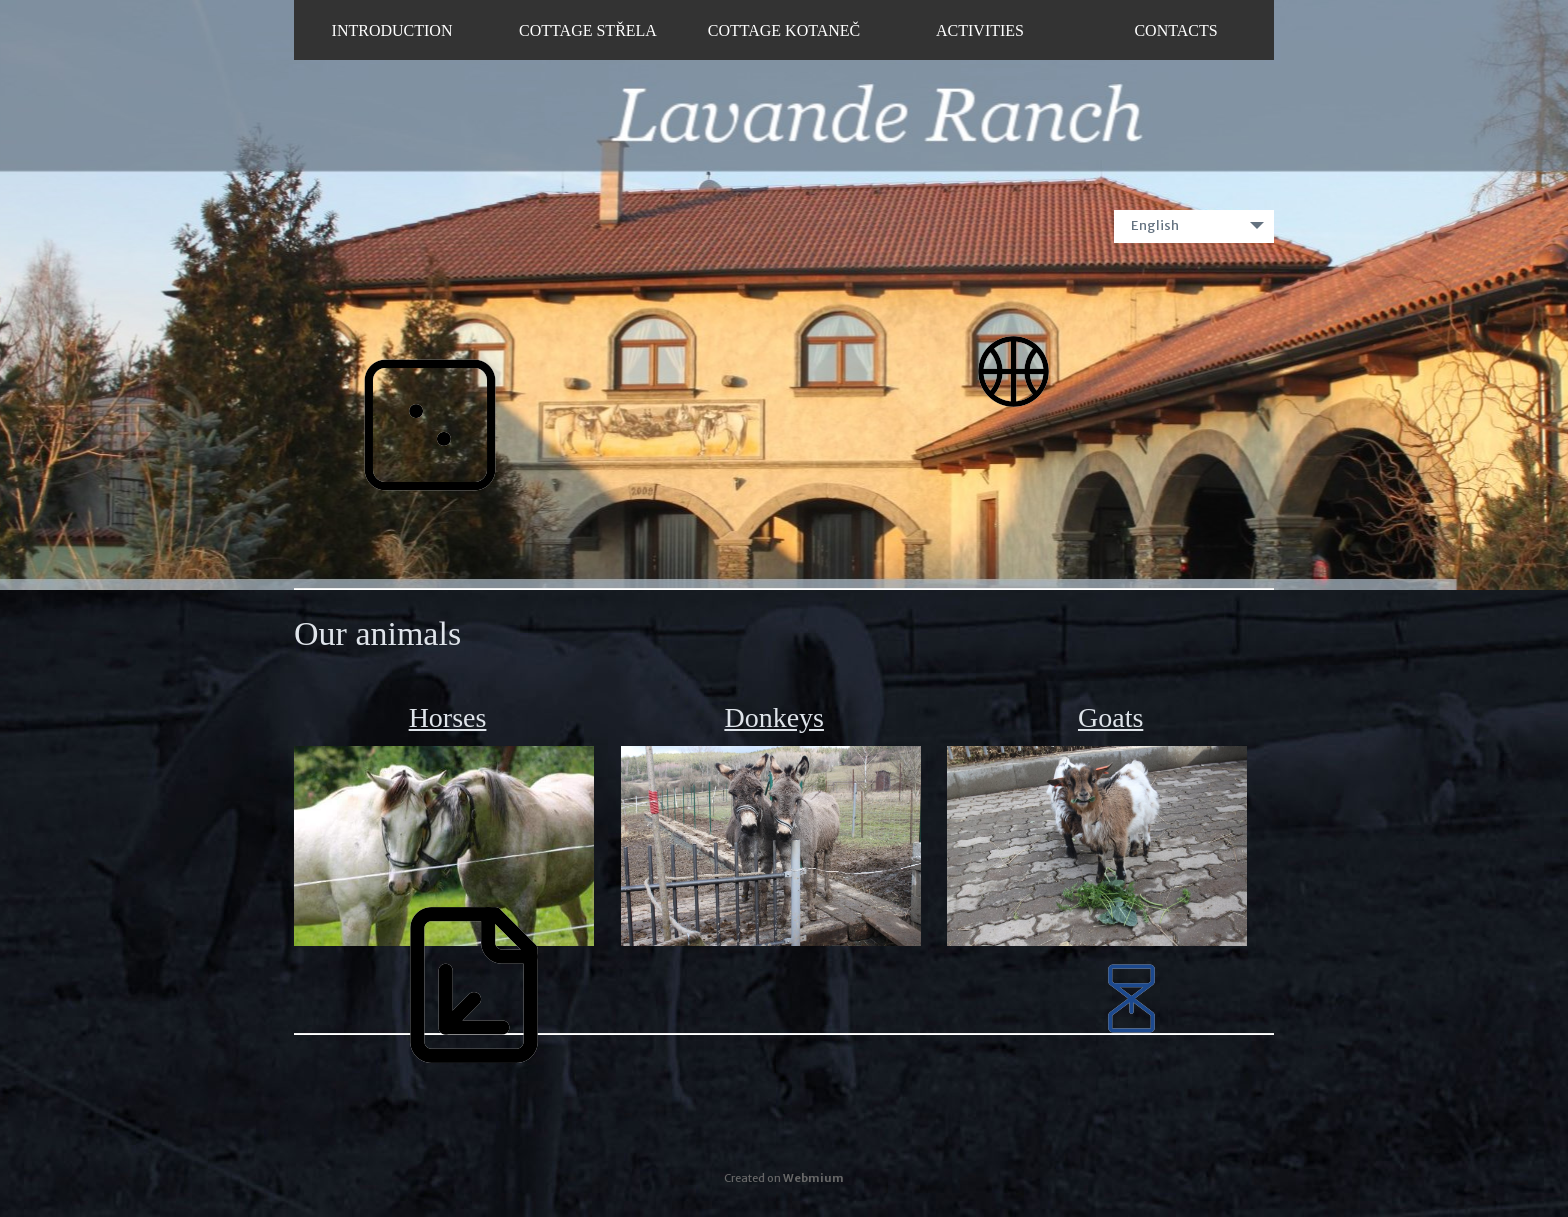 The image size is (1568, 1217). What do you see at coordinates (474, 985) in the screenshot?
I see `view 3d model or visualization file` at bounding box center [474, 985].